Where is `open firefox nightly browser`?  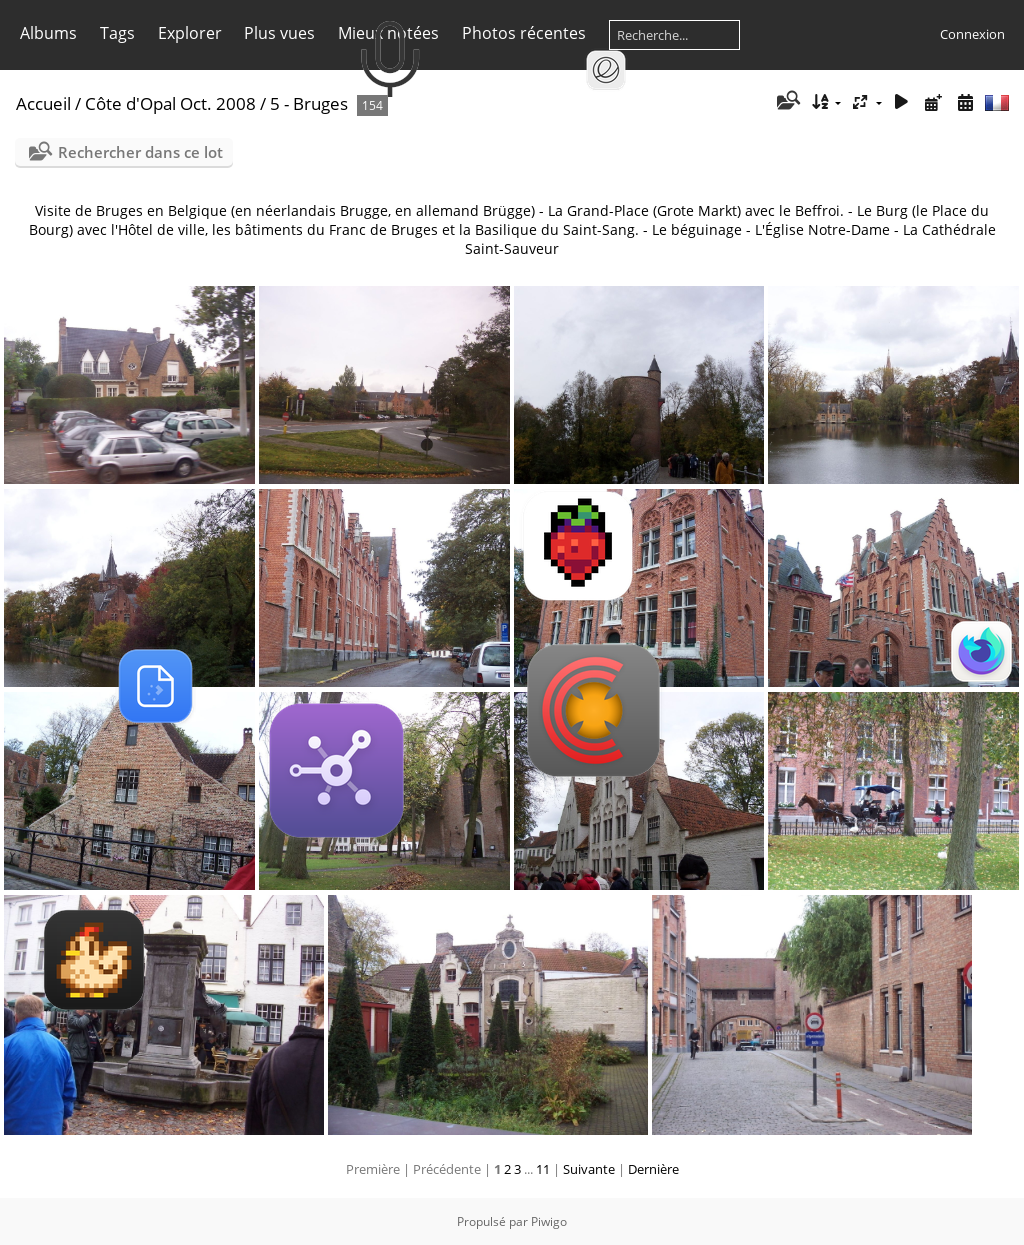
open firefox nightly browser is located at coordinates (981, 651).